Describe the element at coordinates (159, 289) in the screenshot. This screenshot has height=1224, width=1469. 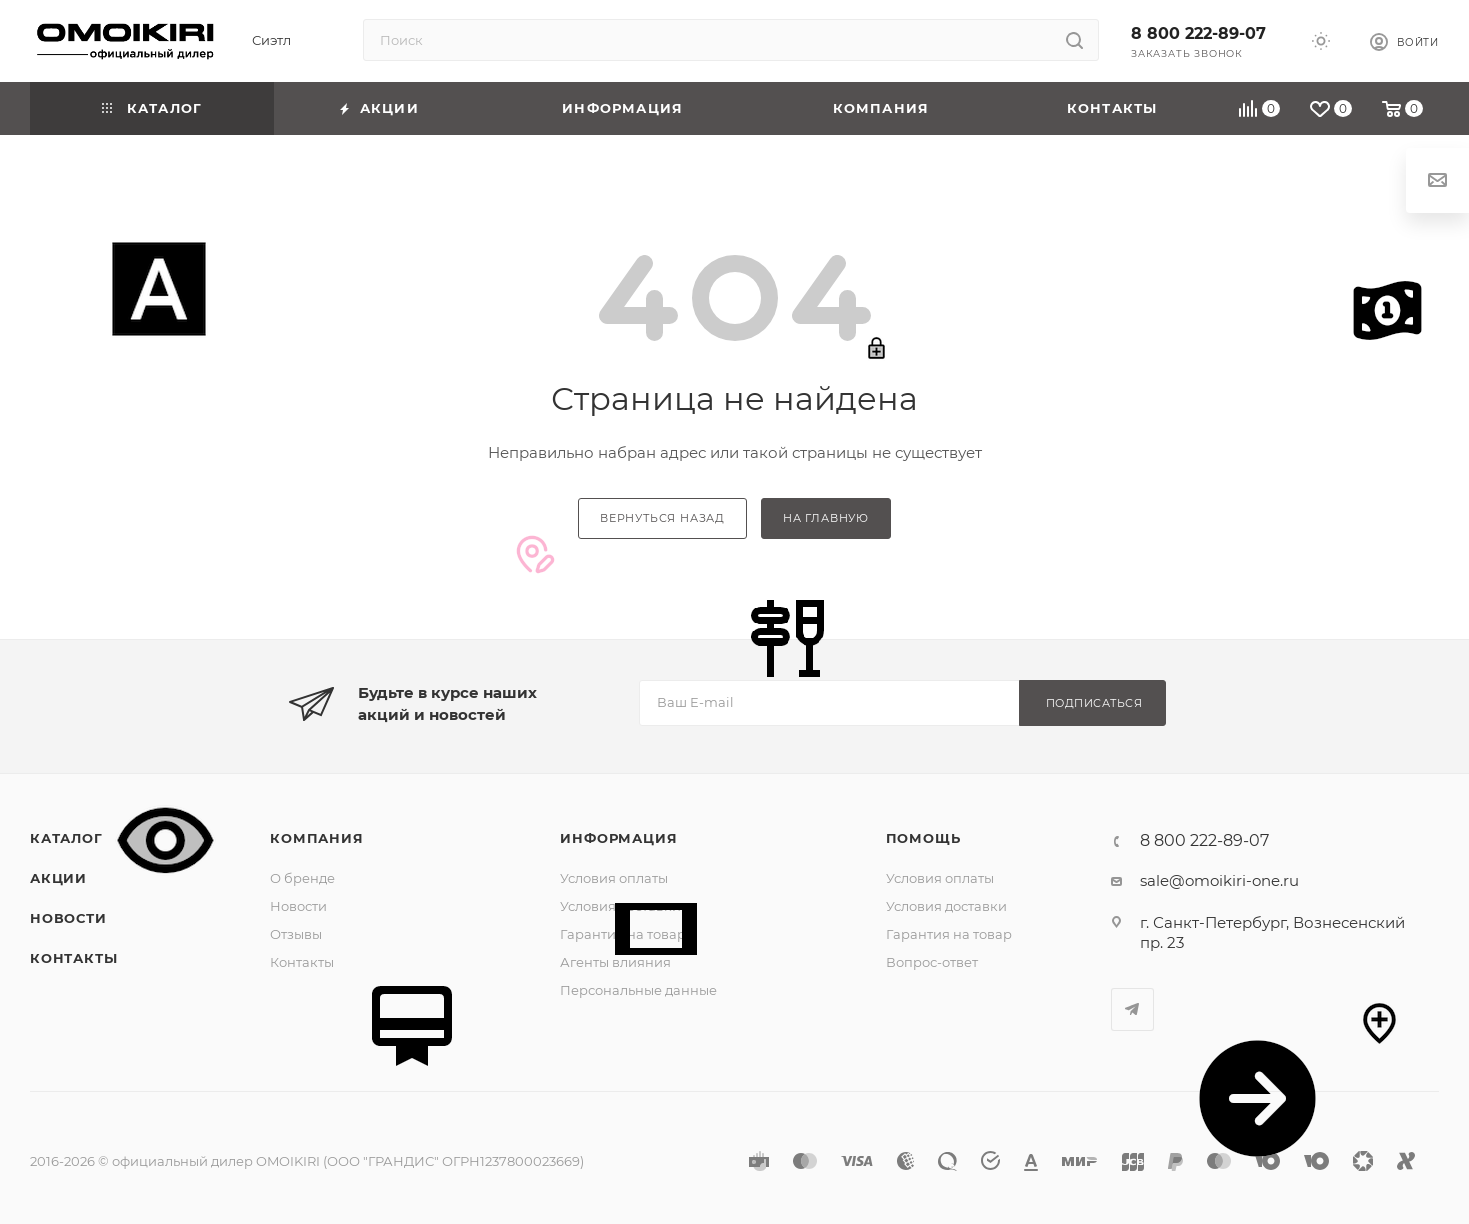
I see `download or install a new font` at that location.